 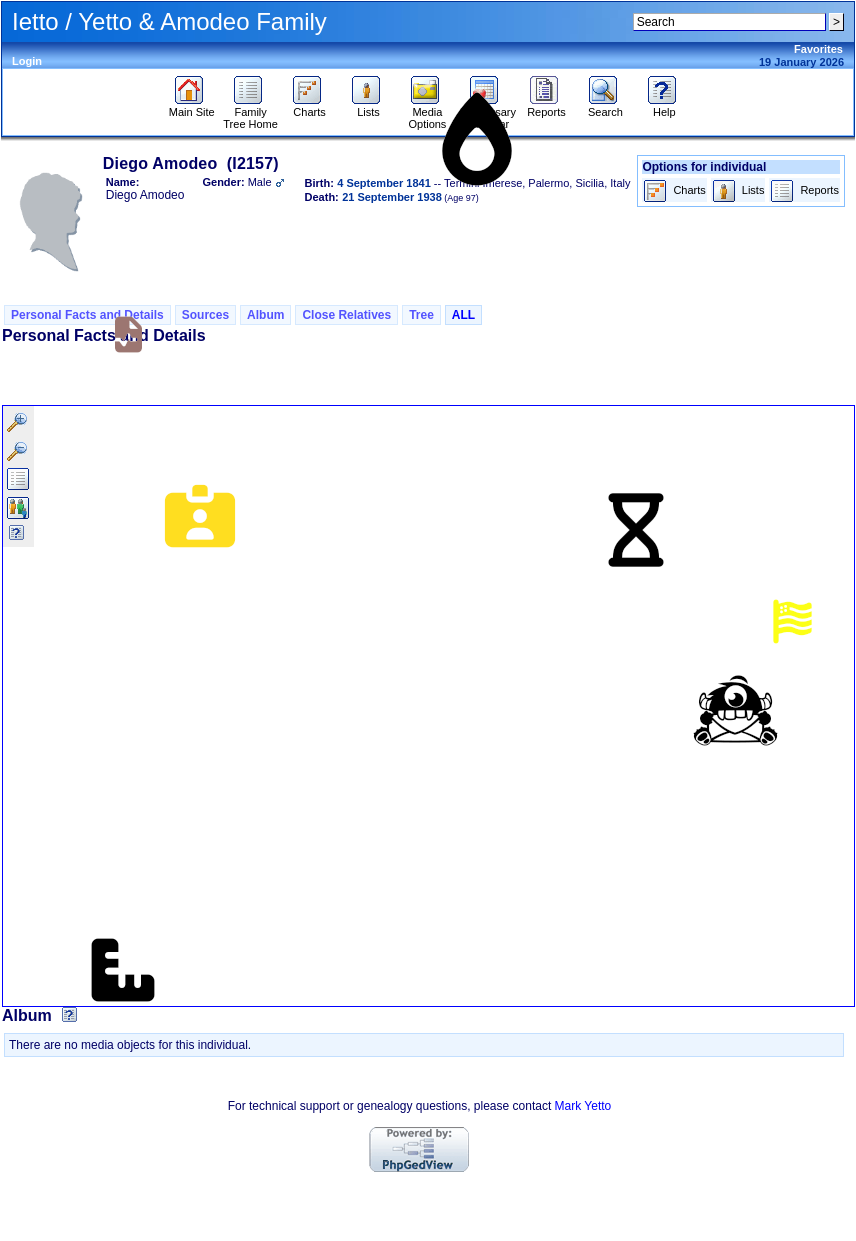 I want to click on indicates loading or processing in progress, so click(x=636, y=530).